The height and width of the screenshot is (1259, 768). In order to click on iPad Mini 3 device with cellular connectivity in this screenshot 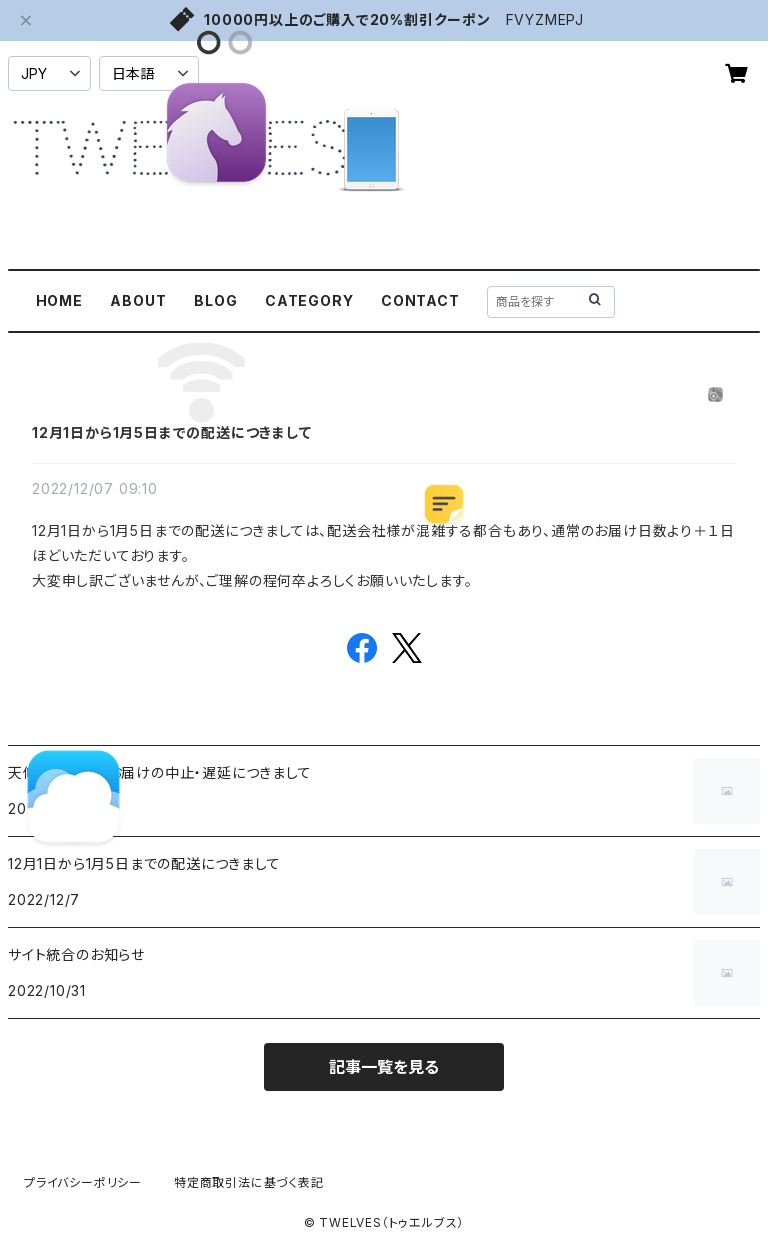, I will do `click(371, 142)`.